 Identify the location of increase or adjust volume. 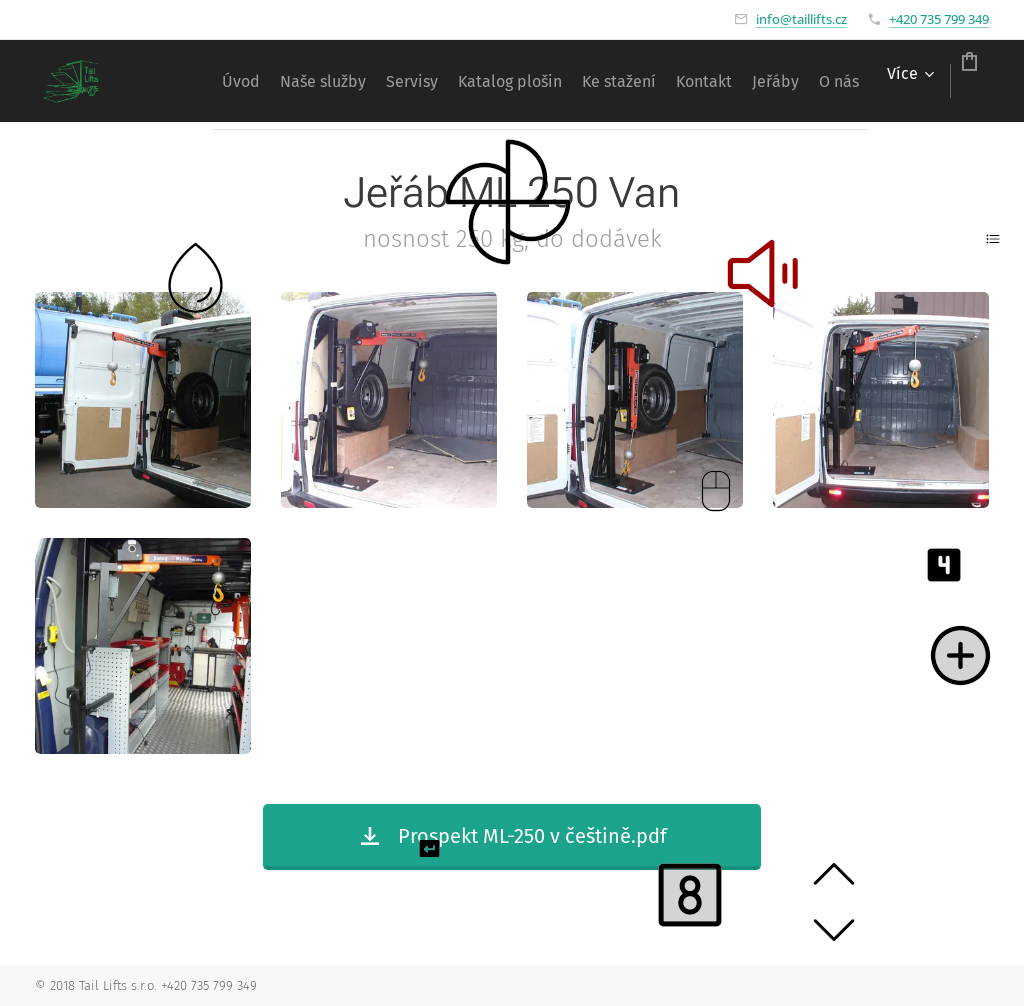
(761, 273).